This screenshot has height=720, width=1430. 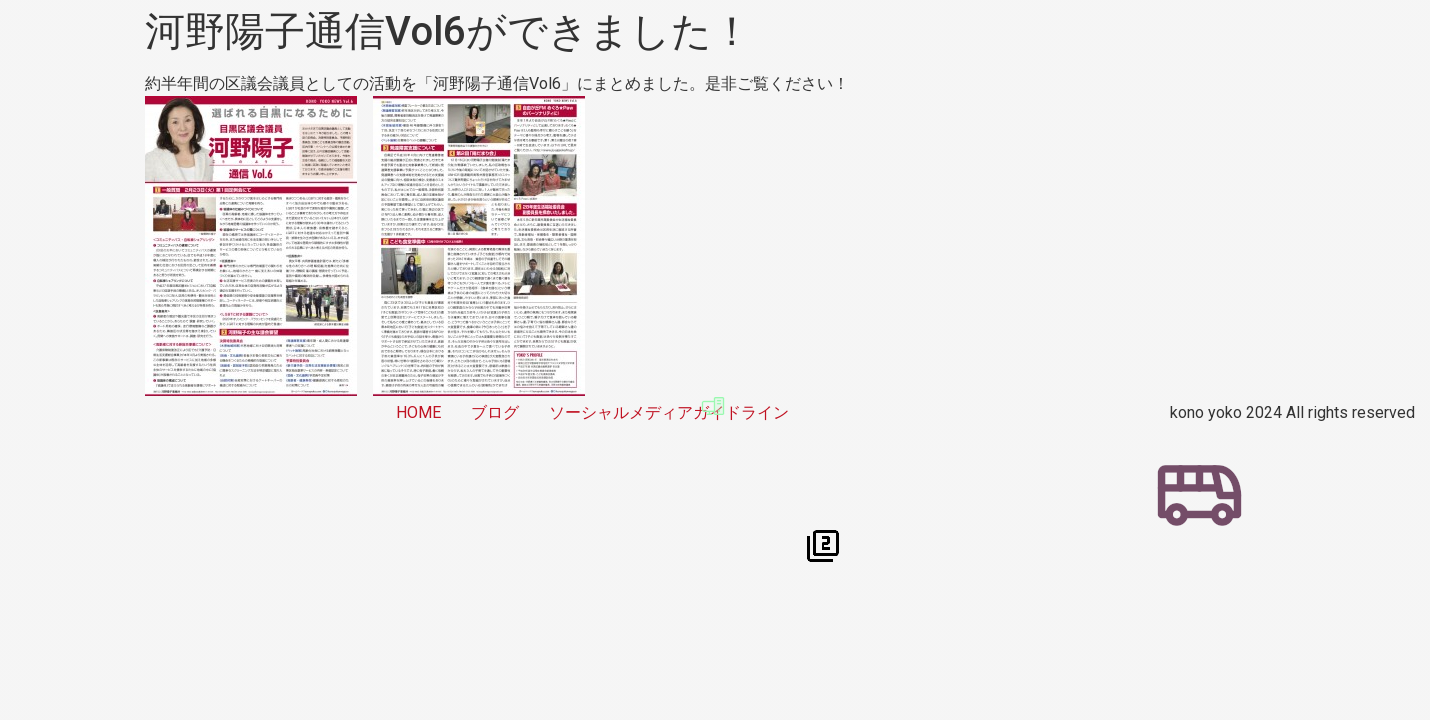 What do you see at coordinates (823, 546) in the screenshot?
I see `indicates second item in a layered stack or sequence` at bounding box center [823, 546].